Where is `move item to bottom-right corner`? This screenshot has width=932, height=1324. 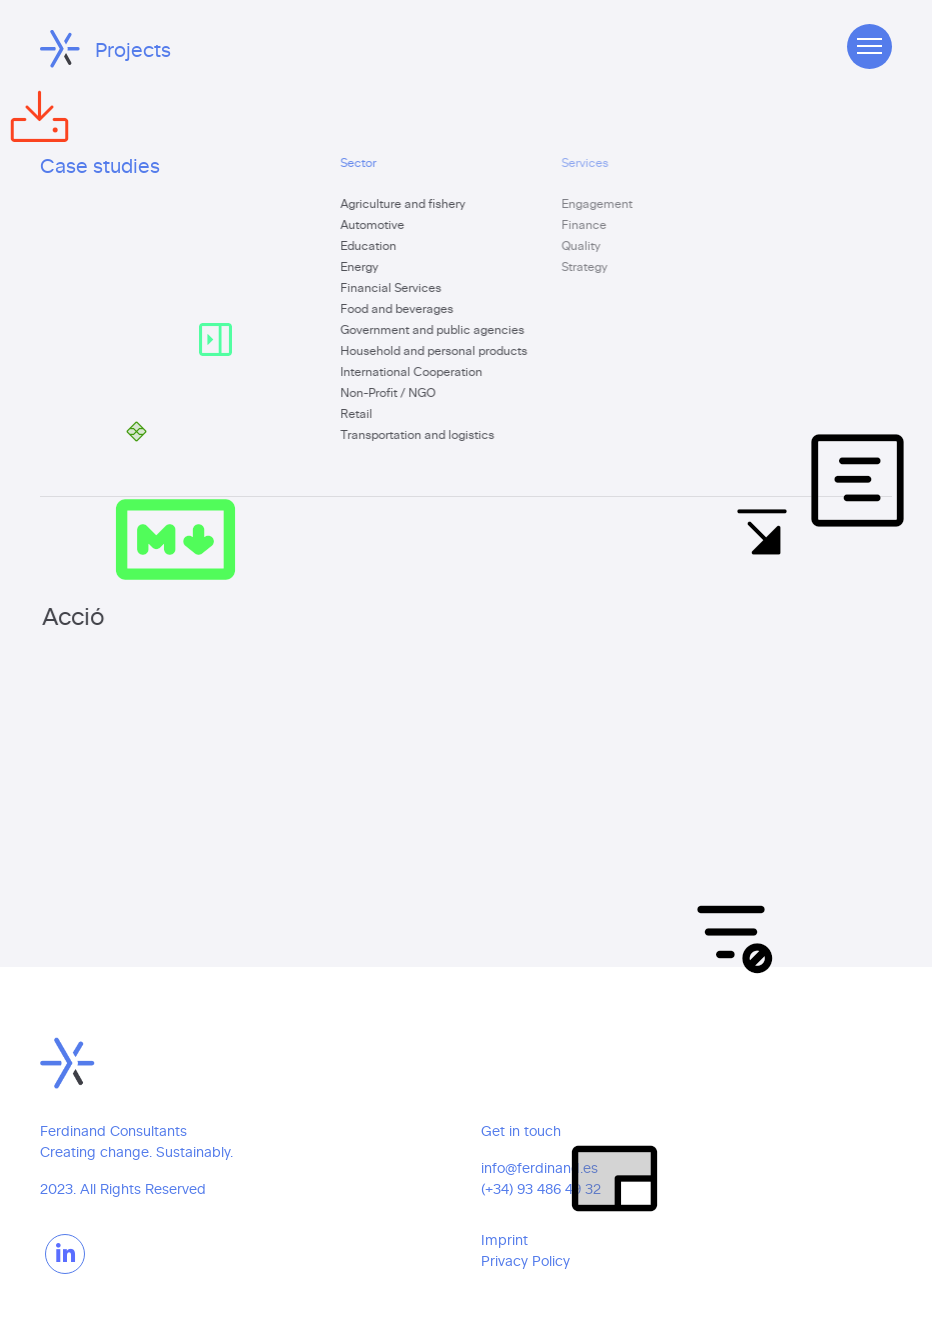 move item to bottom-right corner is located at coordinates (762, 534).